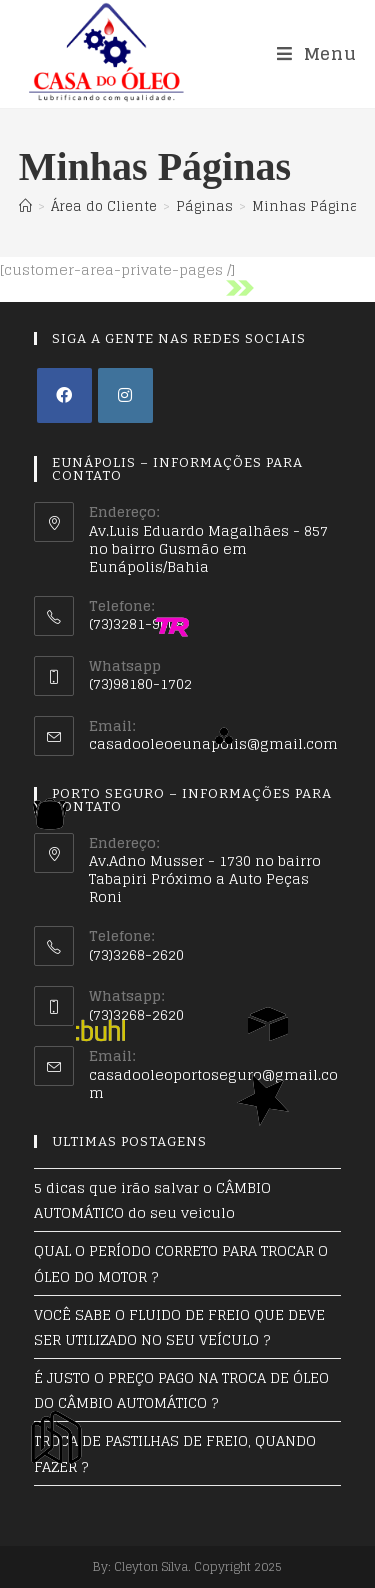  What do you see at coordinates (240, 288) in the screenshot?
I see `inertia.js framework logo` at bounding box center [240, 288].